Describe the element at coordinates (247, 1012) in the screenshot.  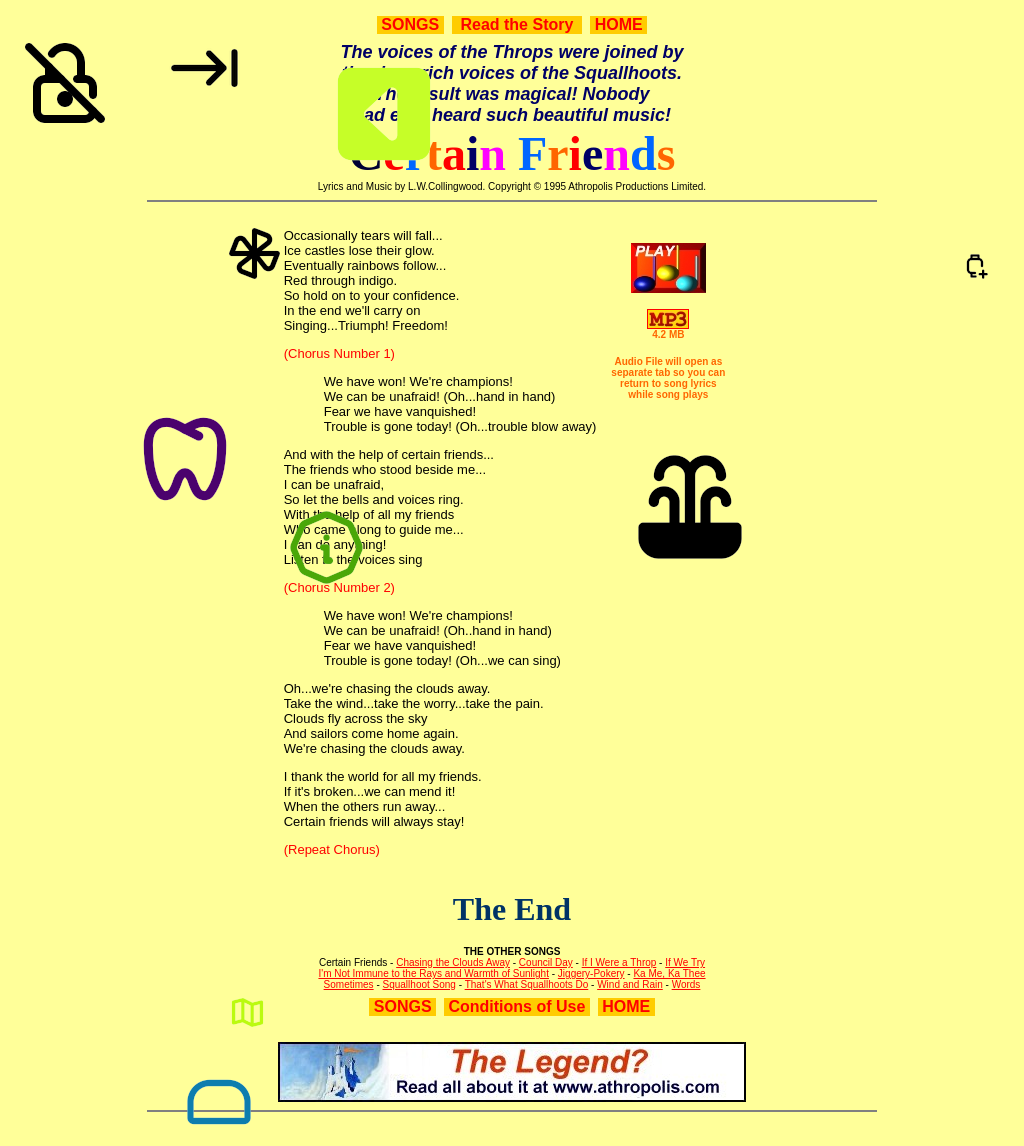
I see `view map or navigation` at that location.